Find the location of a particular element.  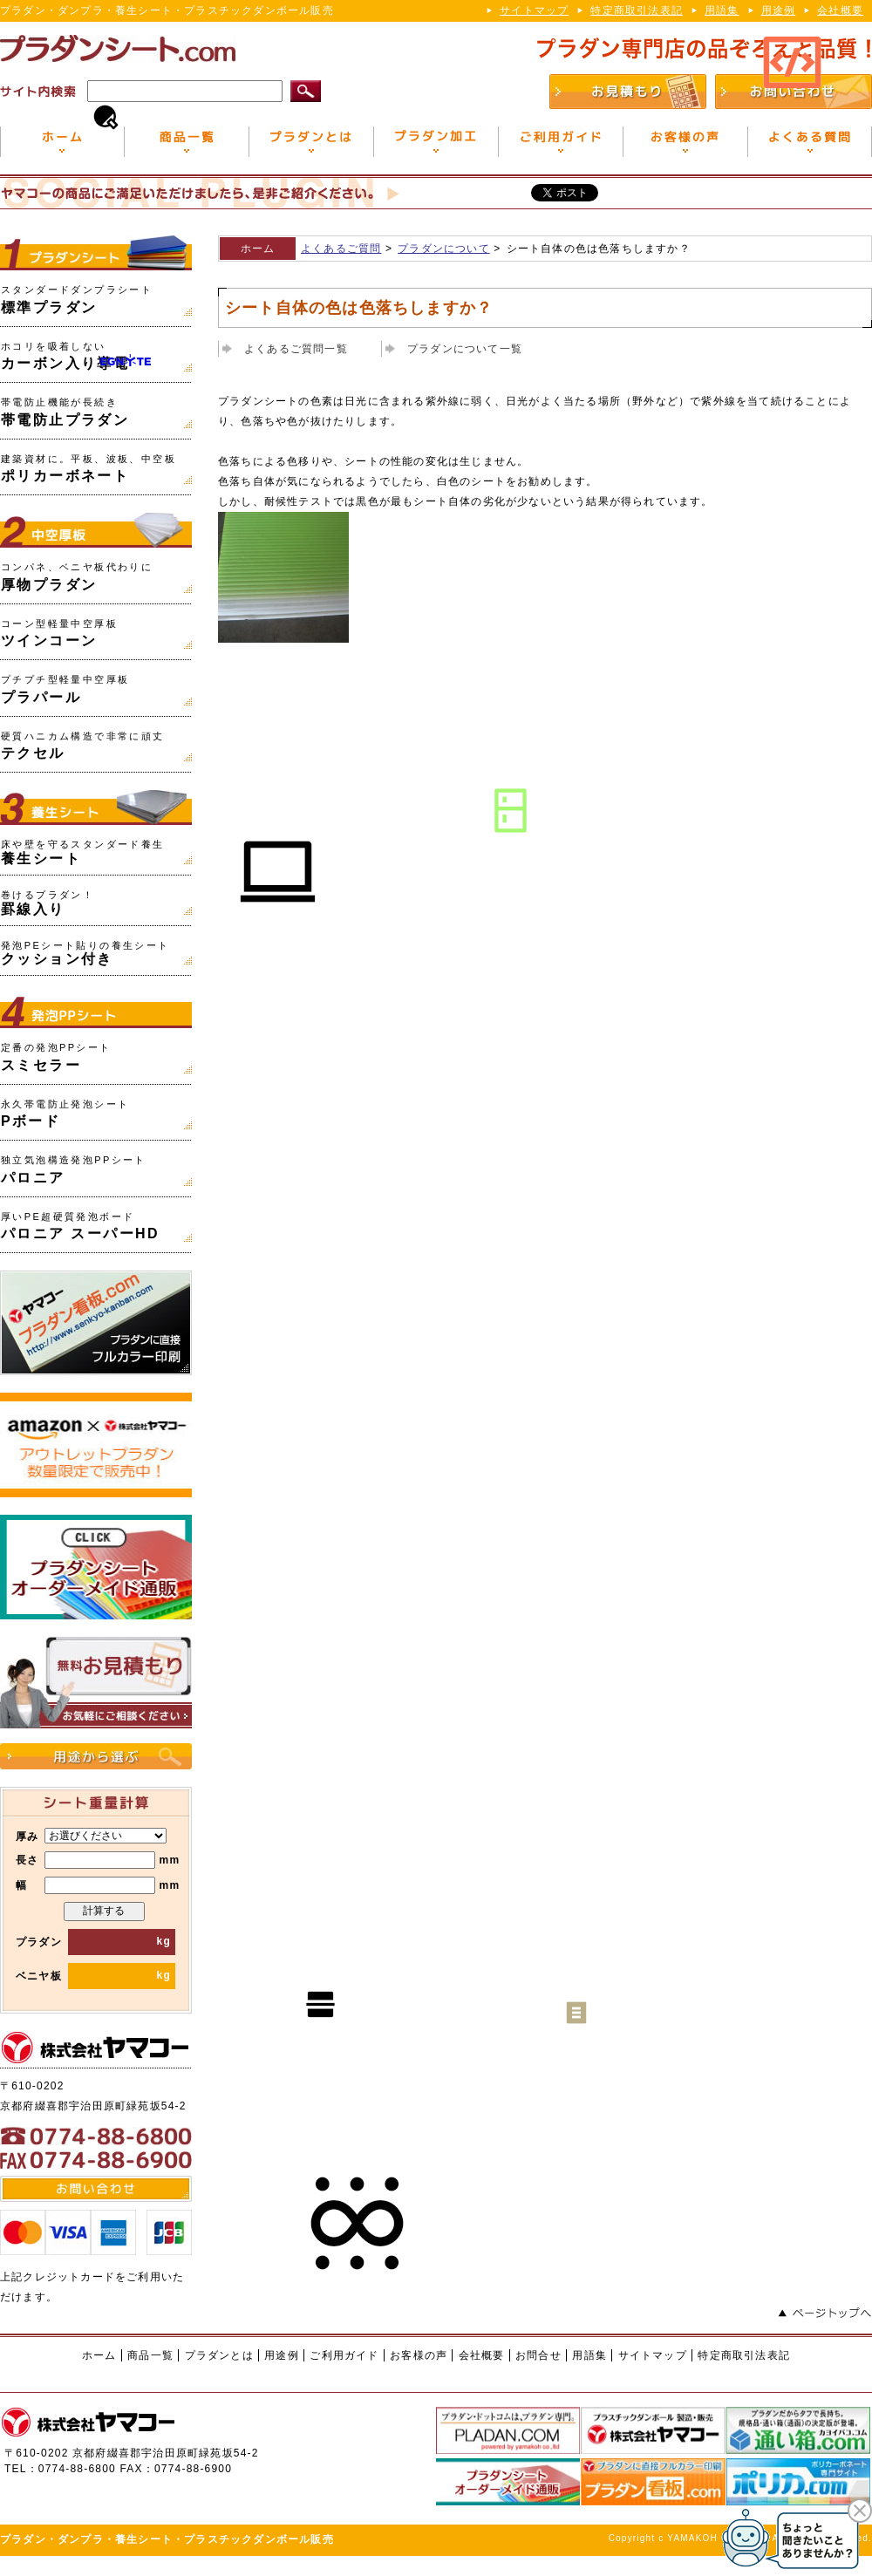

open egnyte cloud storage app is located at coordinates (126, 360).